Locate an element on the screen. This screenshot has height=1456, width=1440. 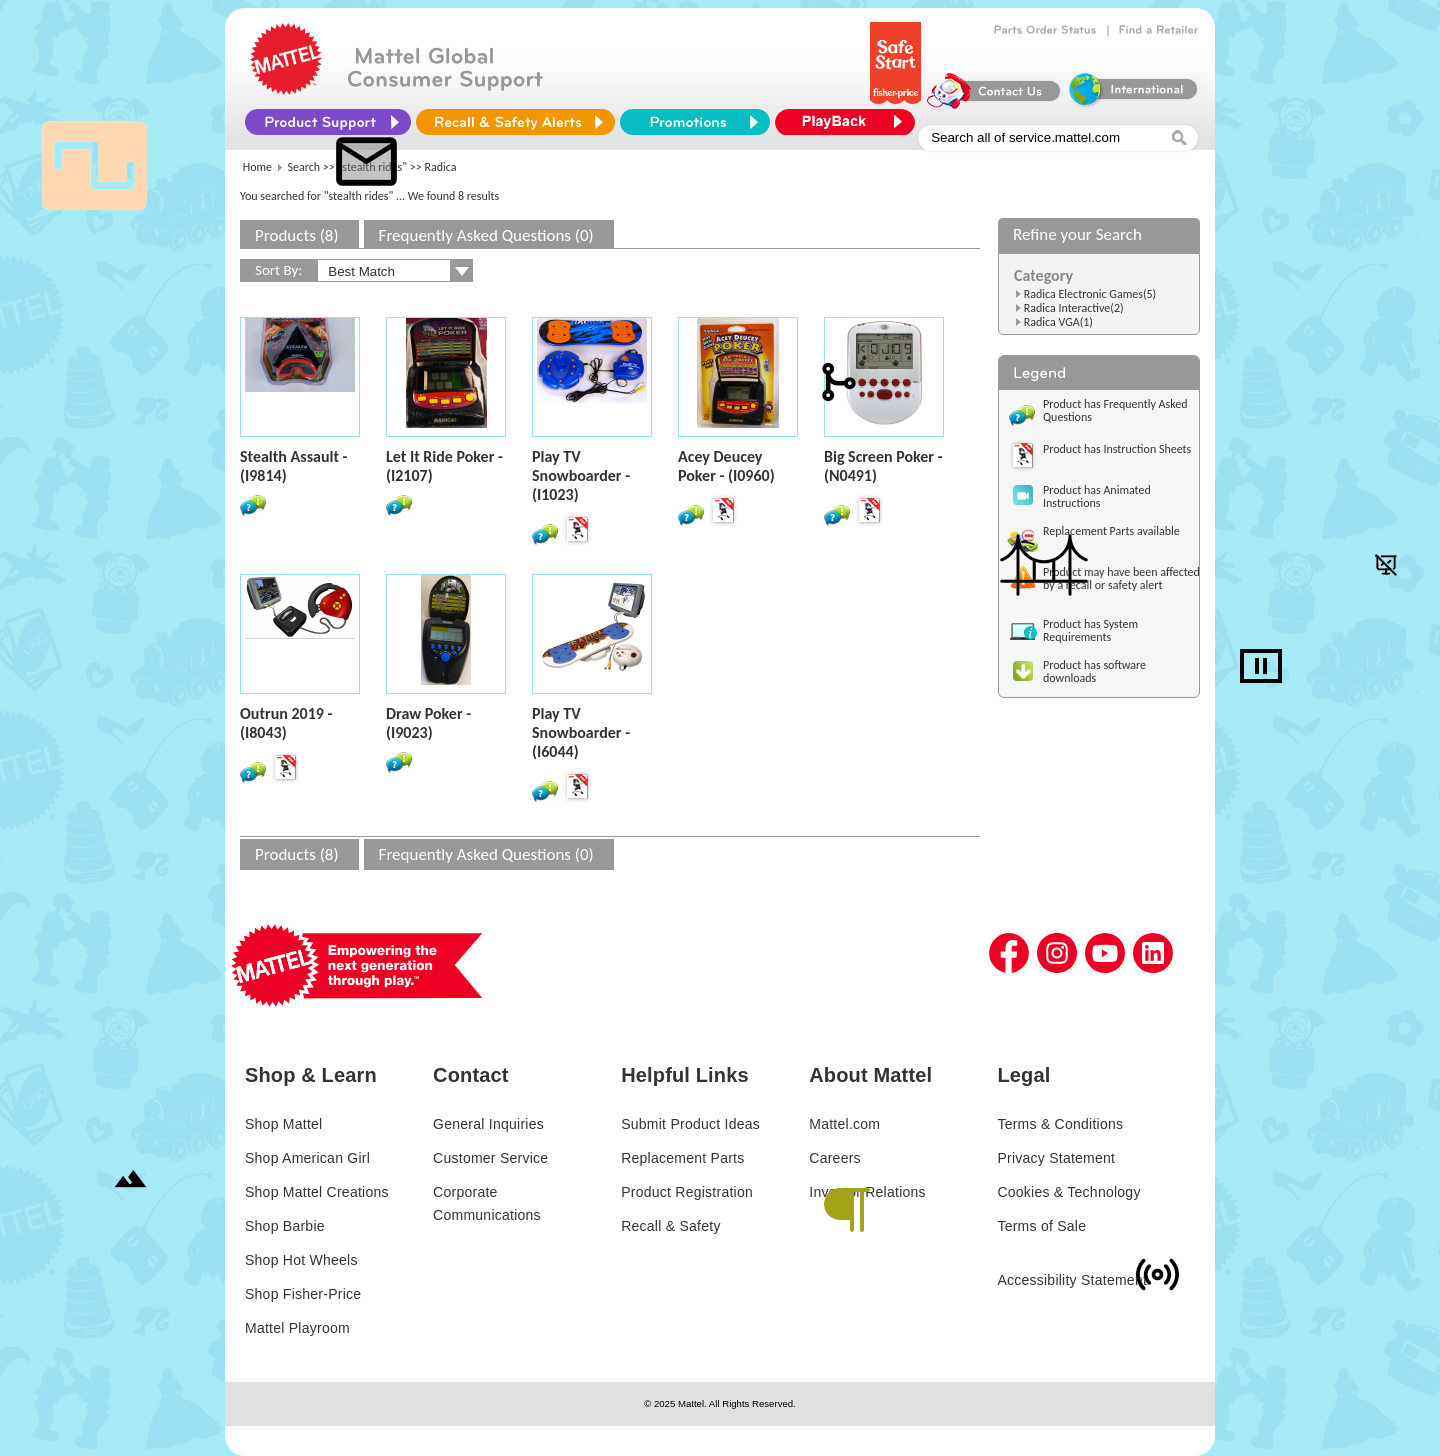
pause a presentation or slideshow is located at coordinates (1261, 666).